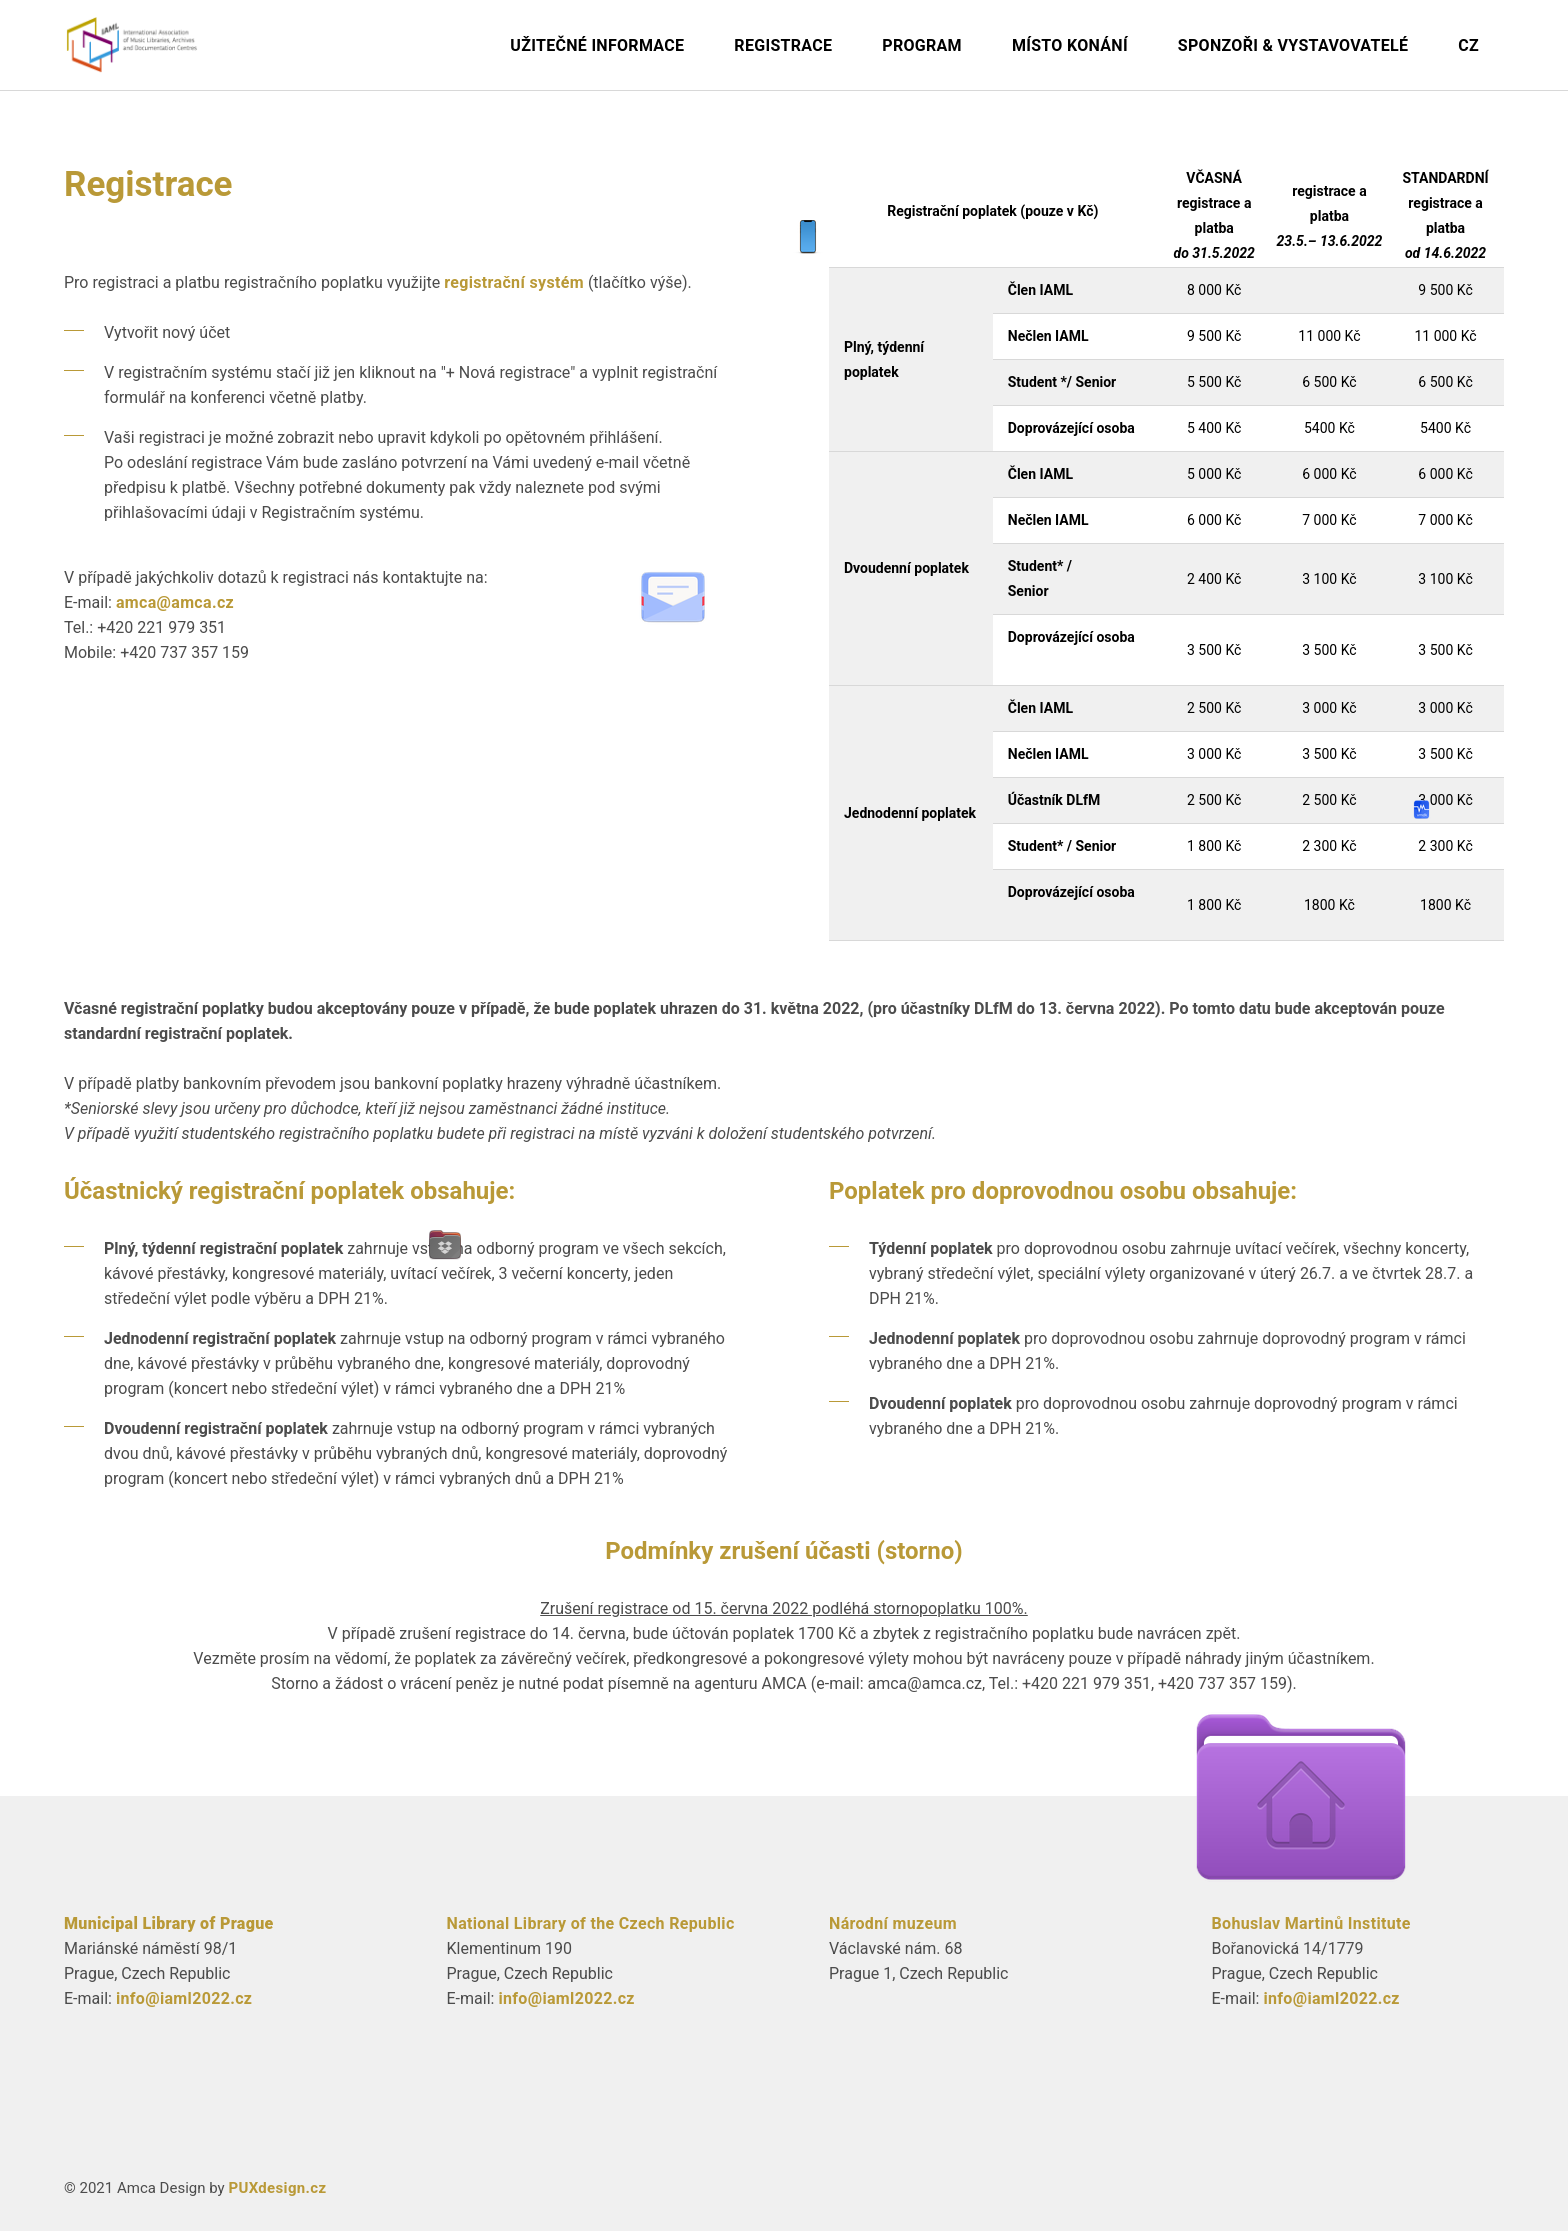 The height and width of the screenshot is (2231, 1568). I want to click on iPhone 12 Pro device icon, so click(808, 237).